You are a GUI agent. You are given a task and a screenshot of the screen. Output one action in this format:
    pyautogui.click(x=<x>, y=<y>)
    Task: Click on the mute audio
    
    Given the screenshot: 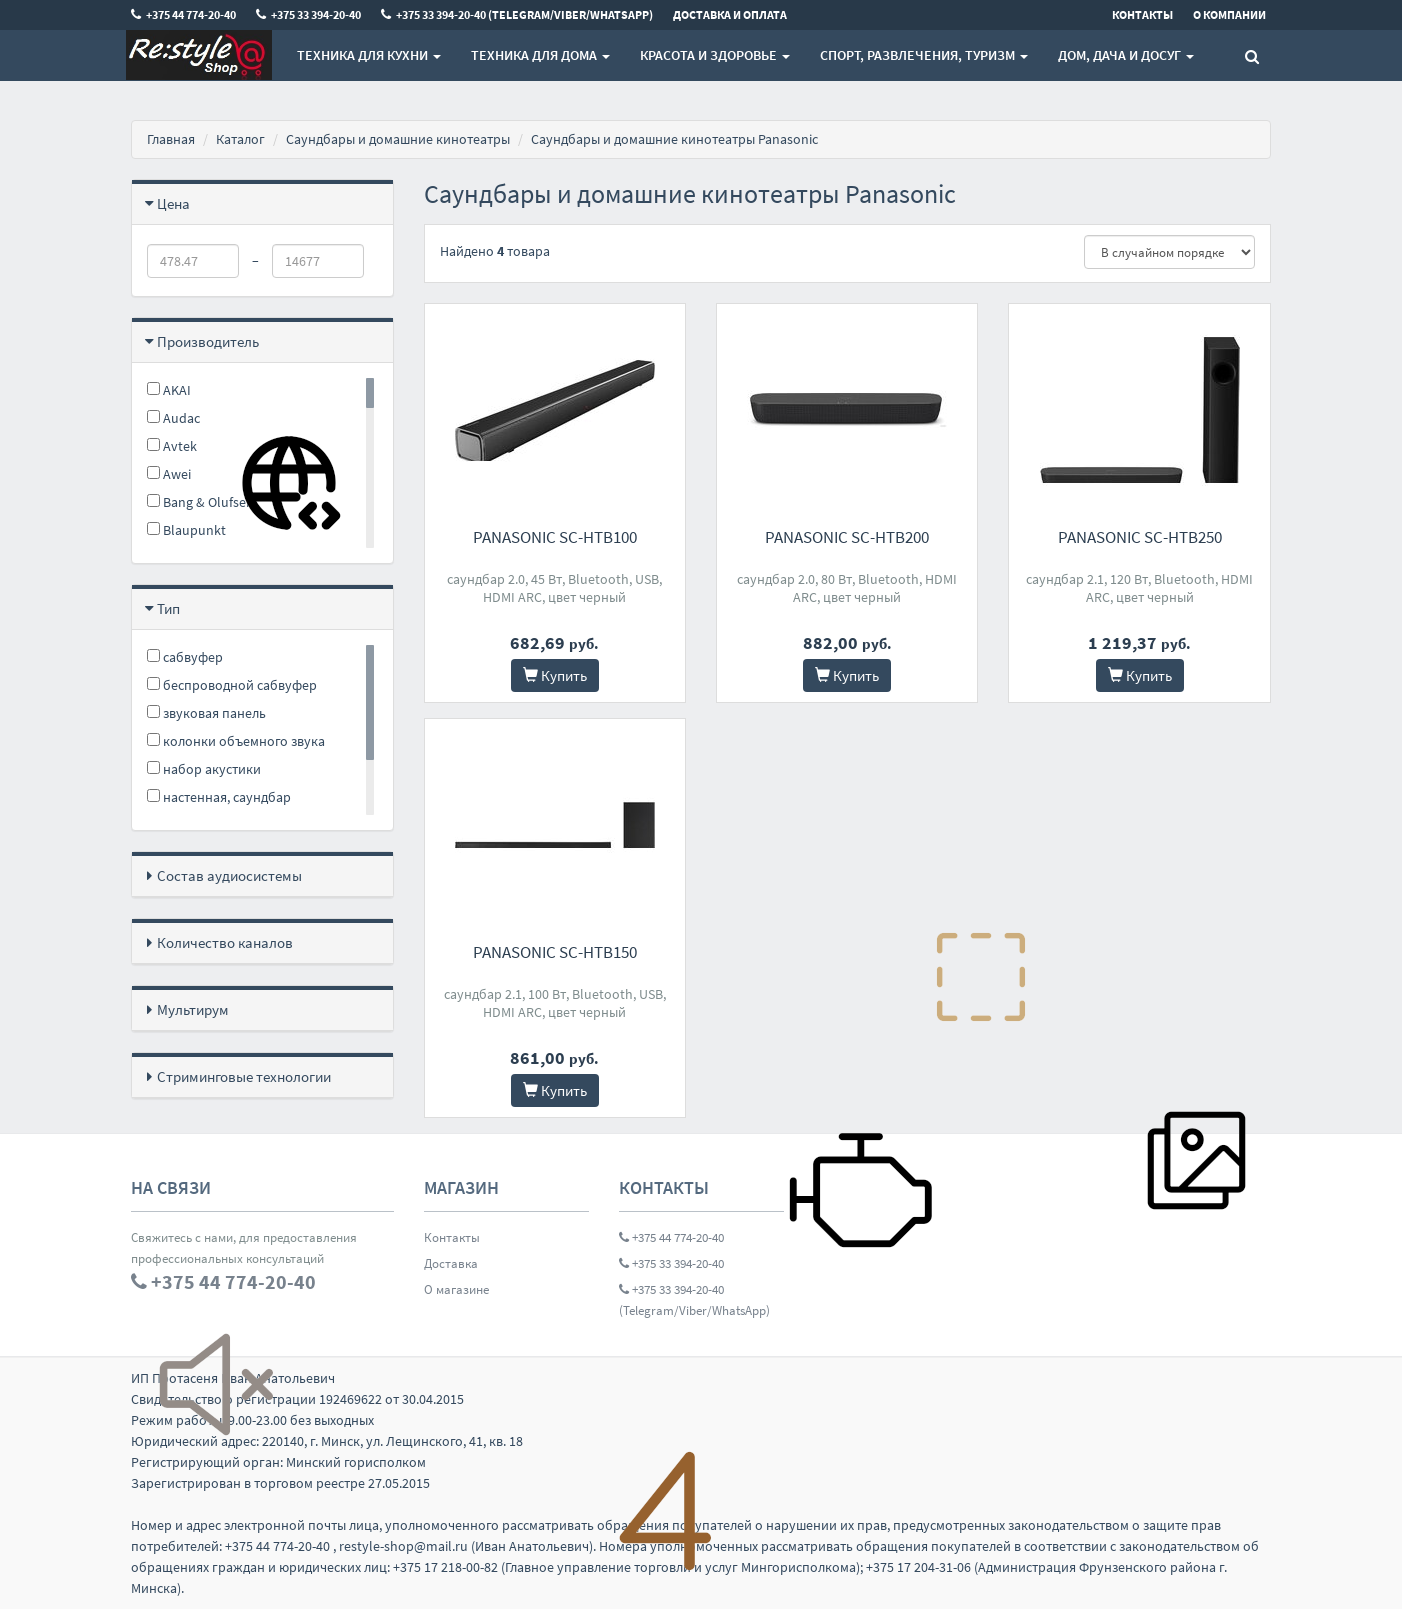 What is the action you would take?
    pyautogui.click(x=210, y=1384)
    